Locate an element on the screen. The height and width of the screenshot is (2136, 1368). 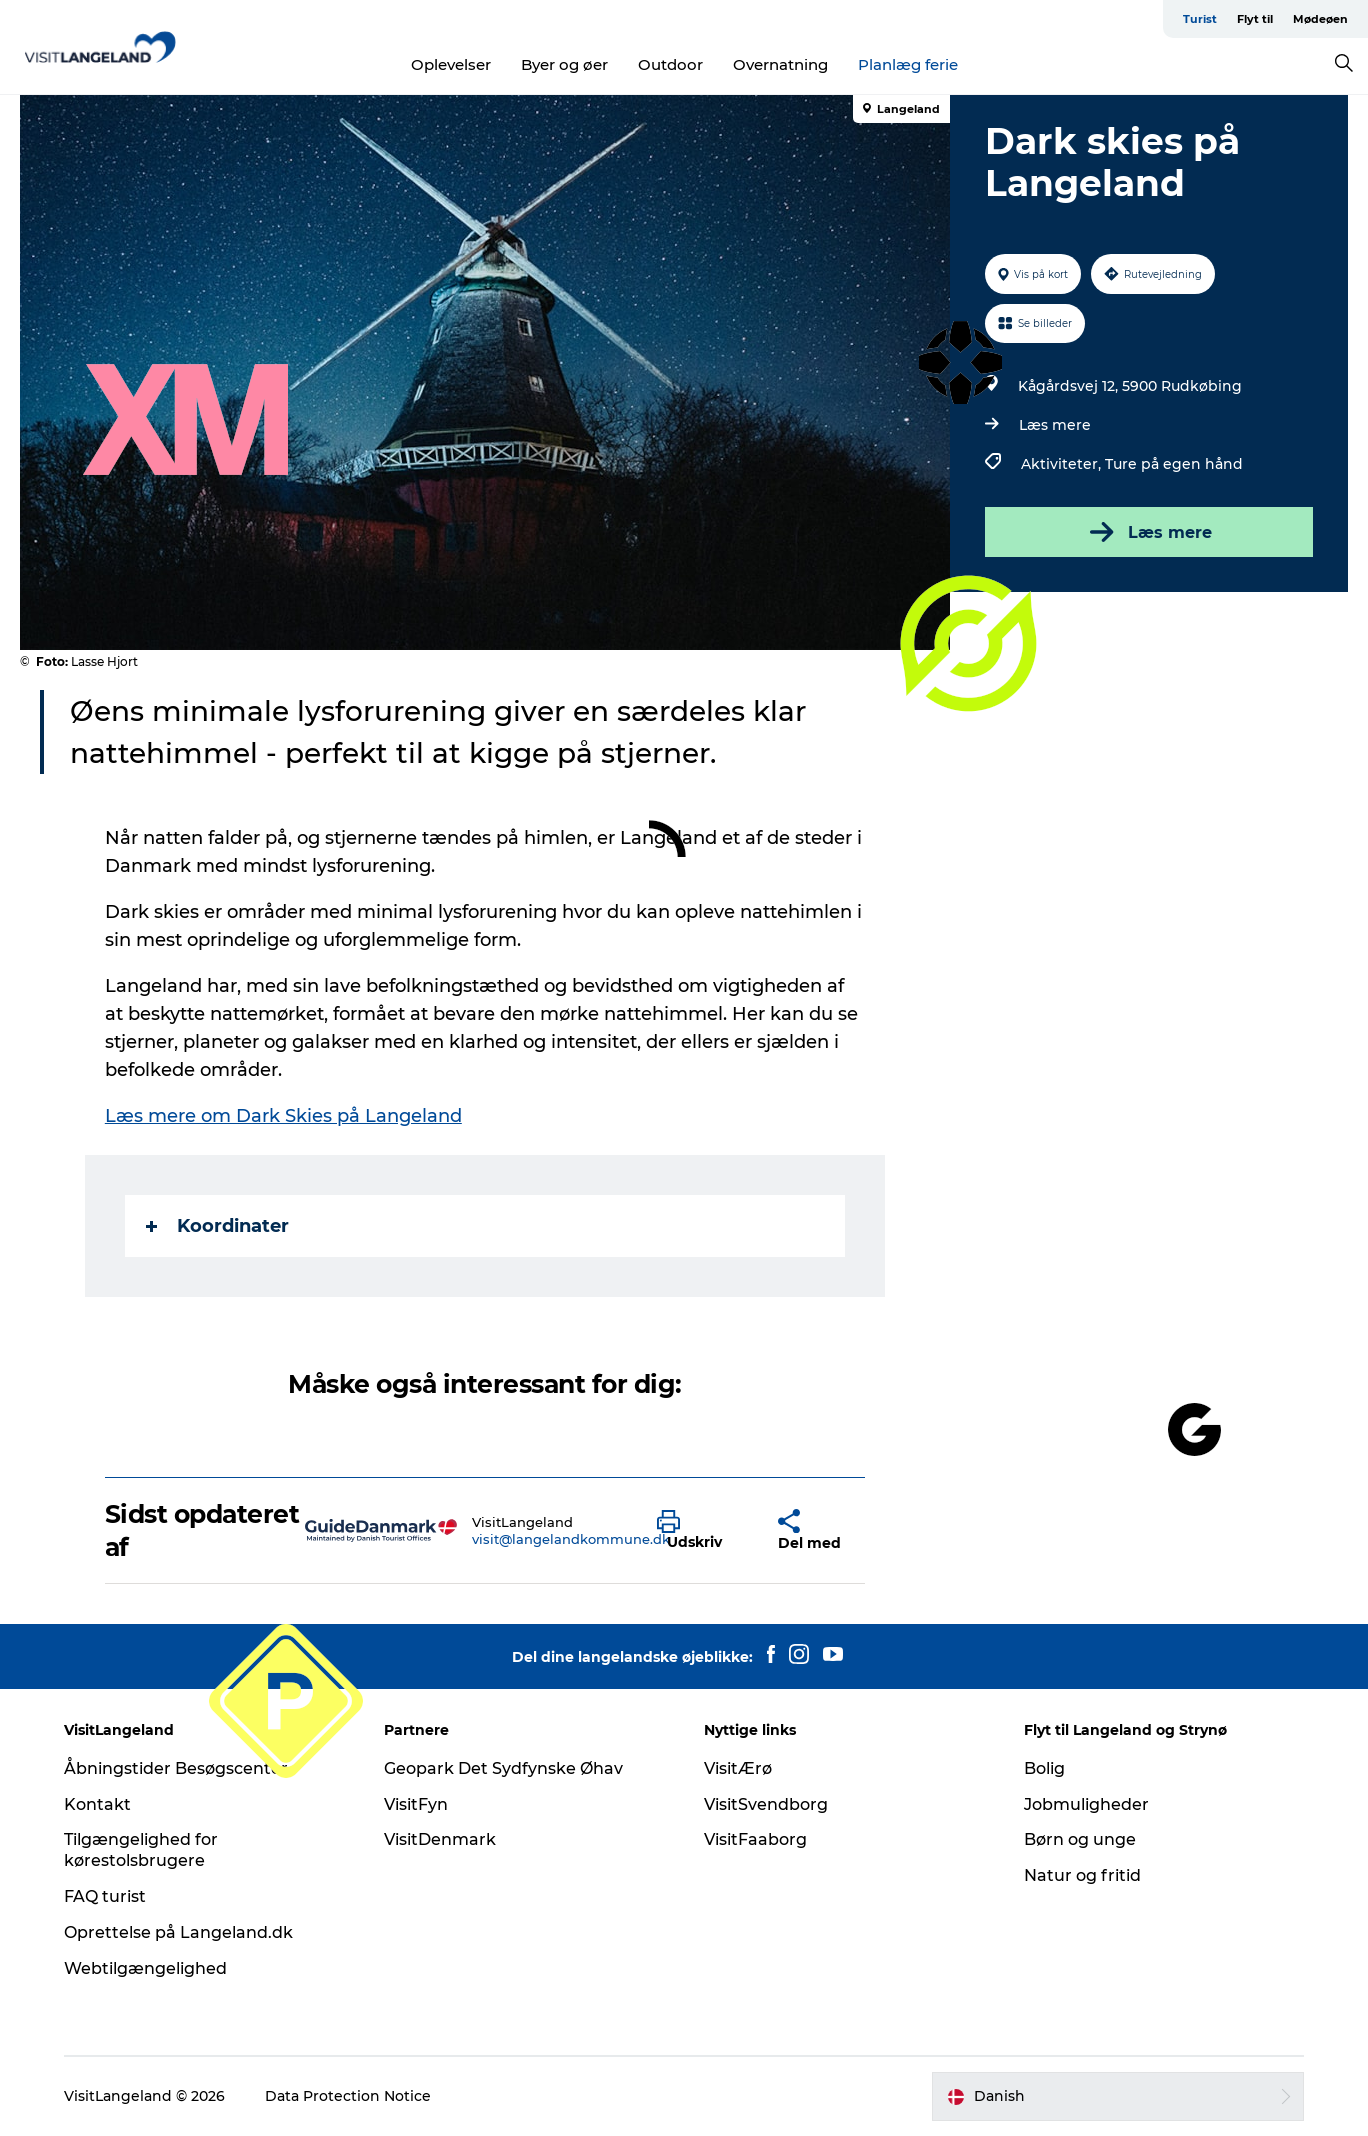
open qualtrics survey platform is located at coordinates (185, 419).